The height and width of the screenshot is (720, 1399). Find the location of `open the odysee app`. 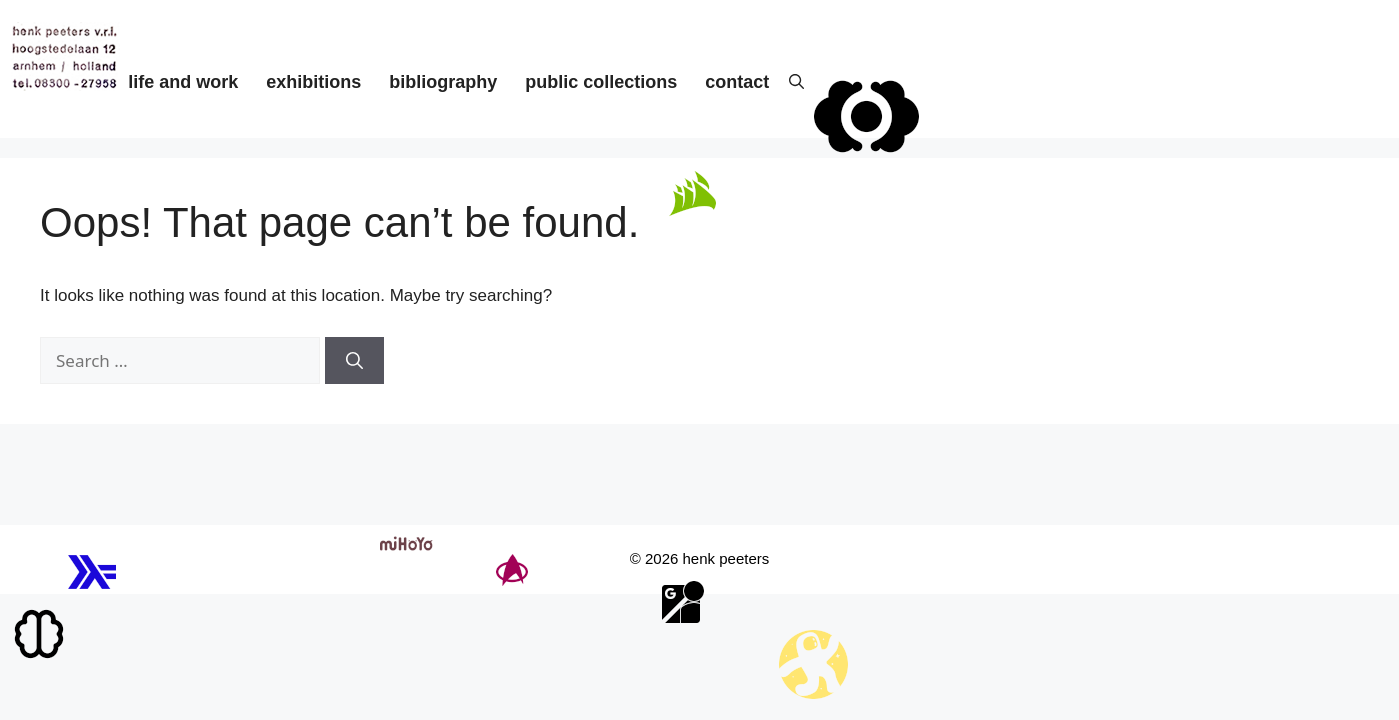

open the odysee app is located at coordinates (813, 664).